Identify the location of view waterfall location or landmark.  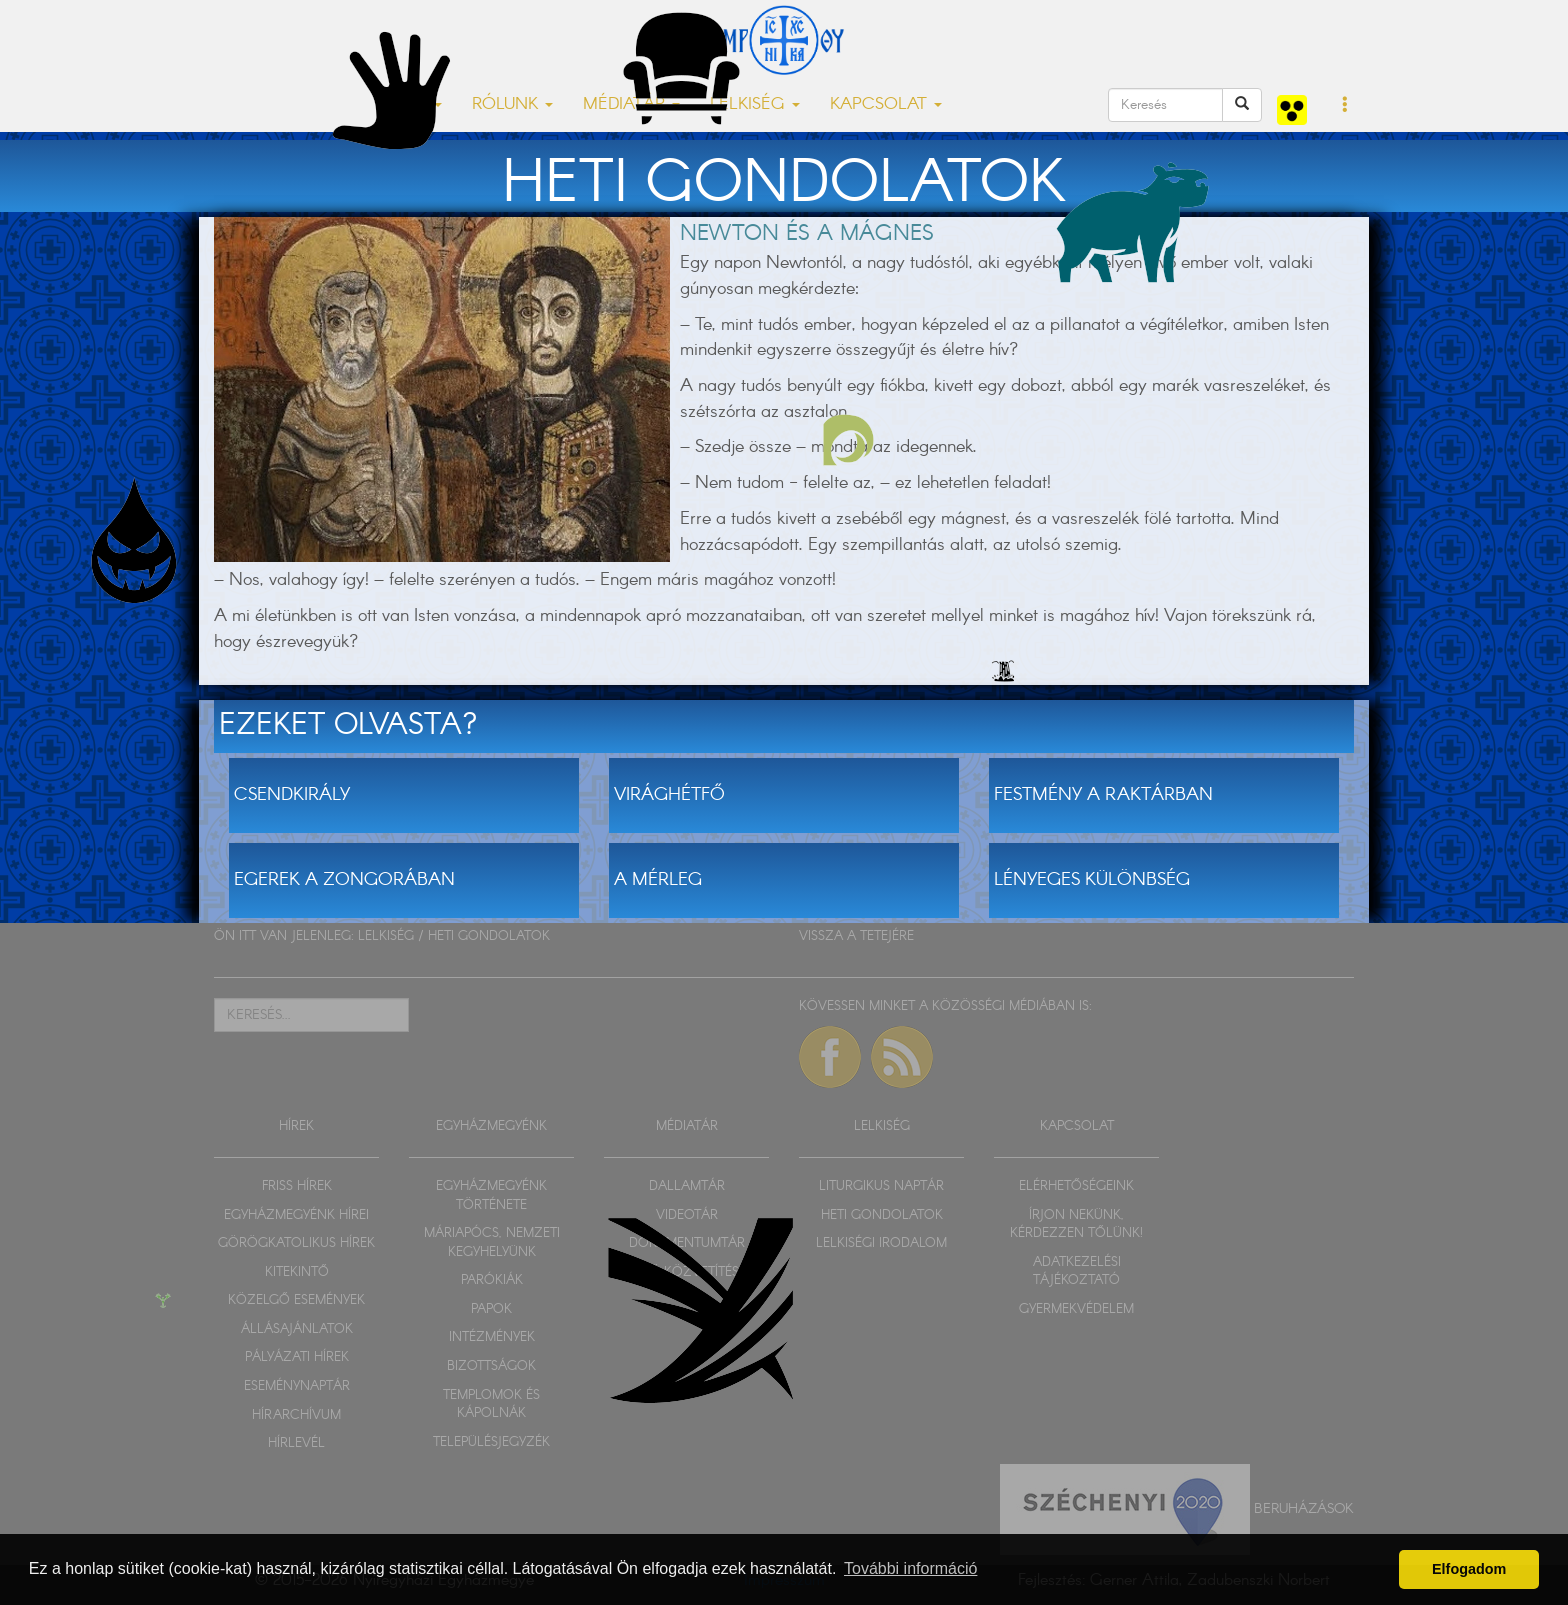
(1003, 671).